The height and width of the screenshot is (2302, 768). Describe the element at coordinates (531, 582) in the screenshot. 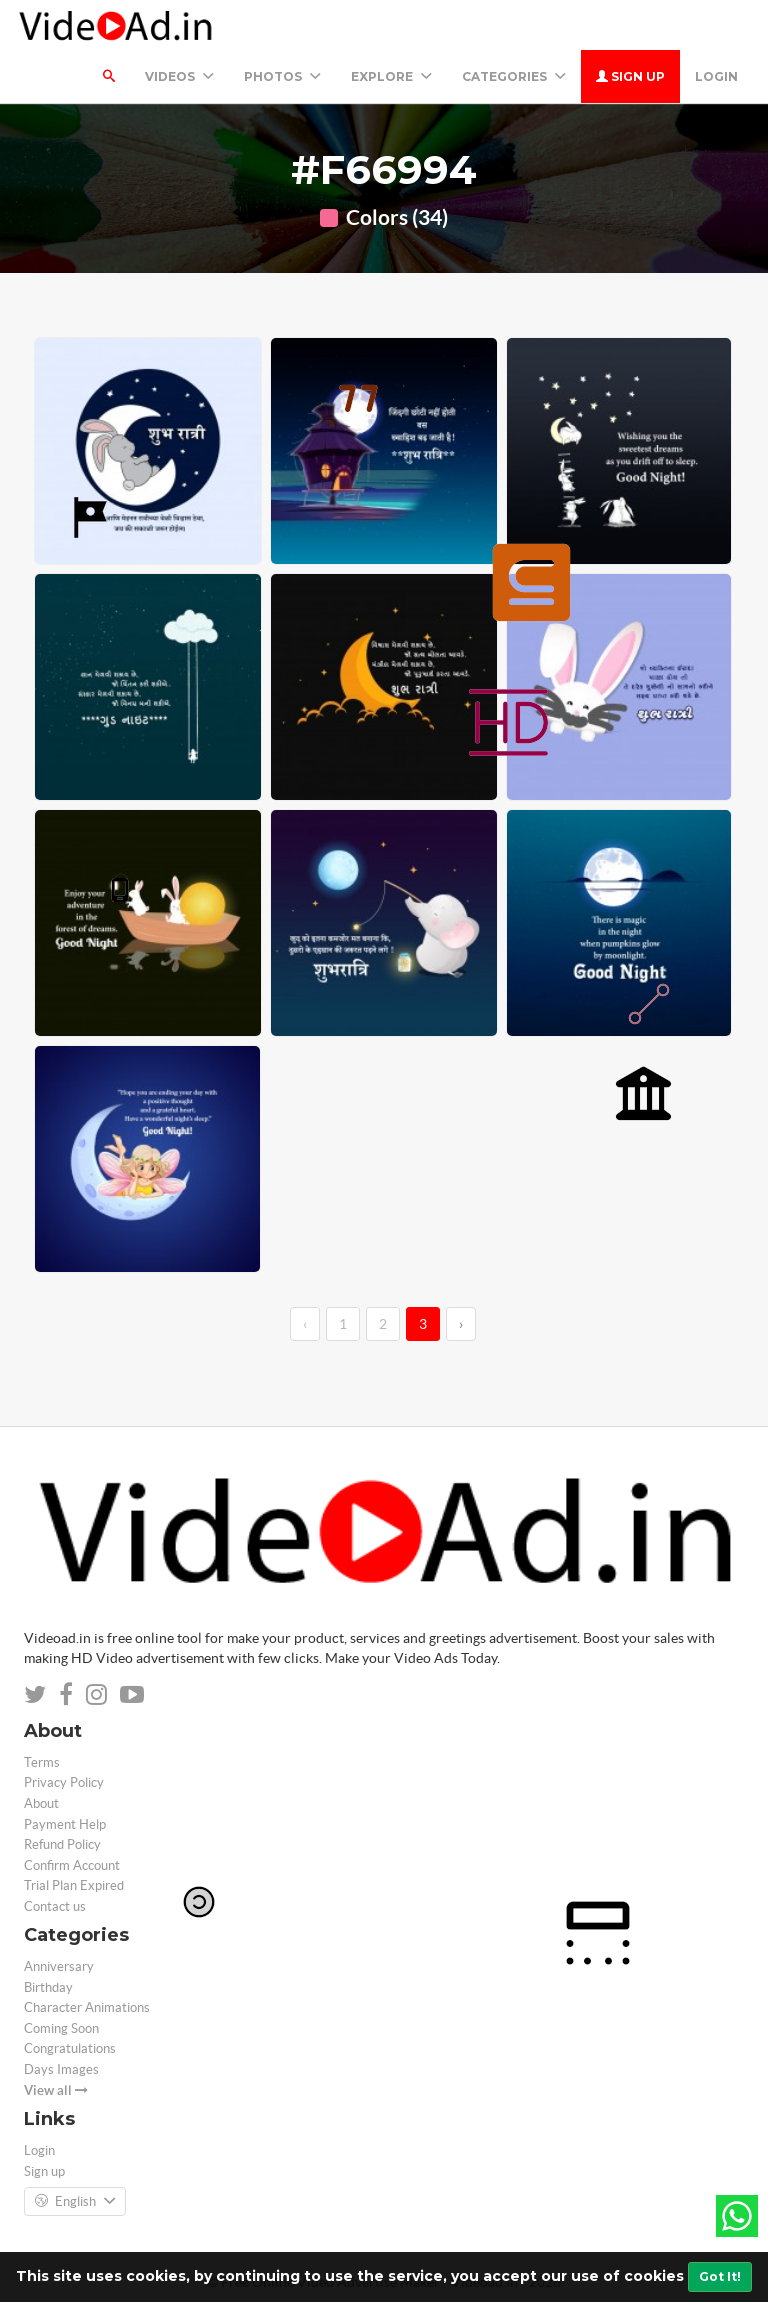

I see `indicates a subset relationship in mathematical or data contexts` at that location.